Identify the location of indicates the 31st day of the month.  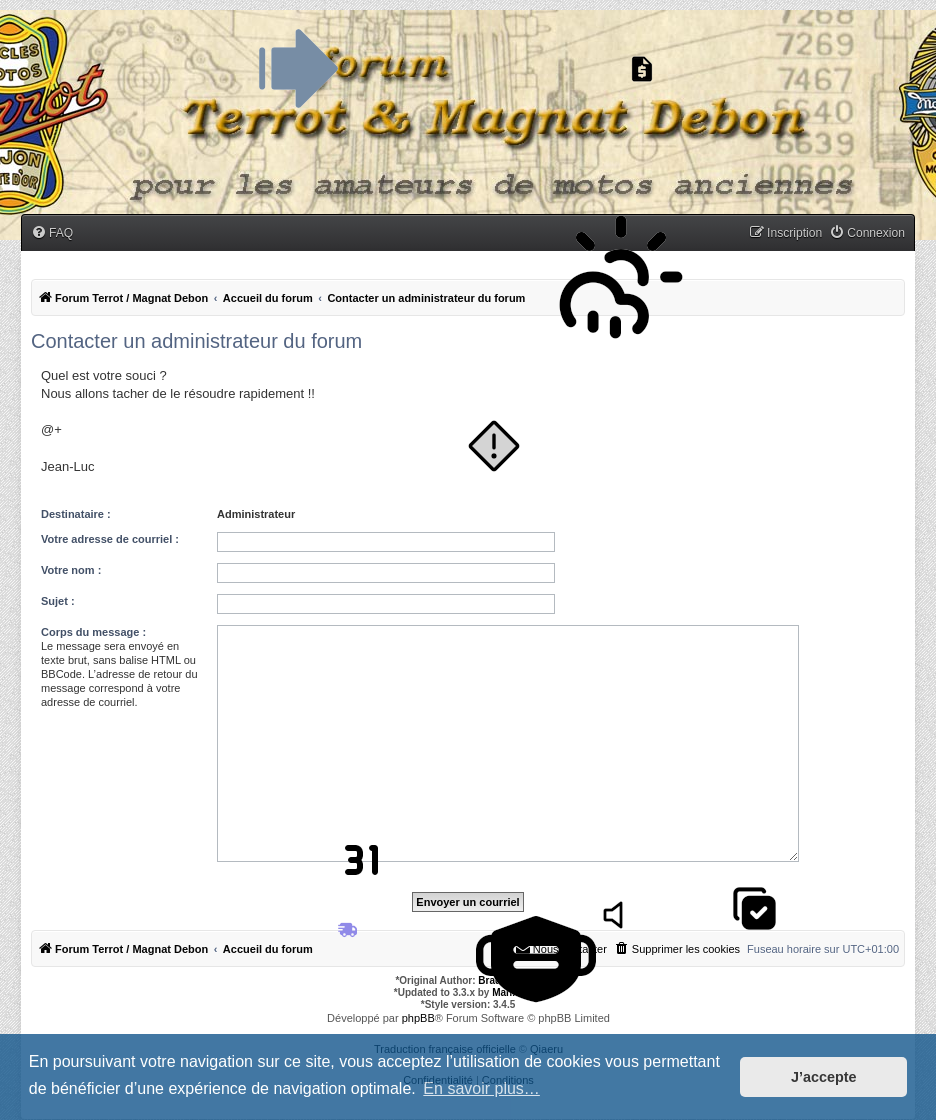
(363, 860).